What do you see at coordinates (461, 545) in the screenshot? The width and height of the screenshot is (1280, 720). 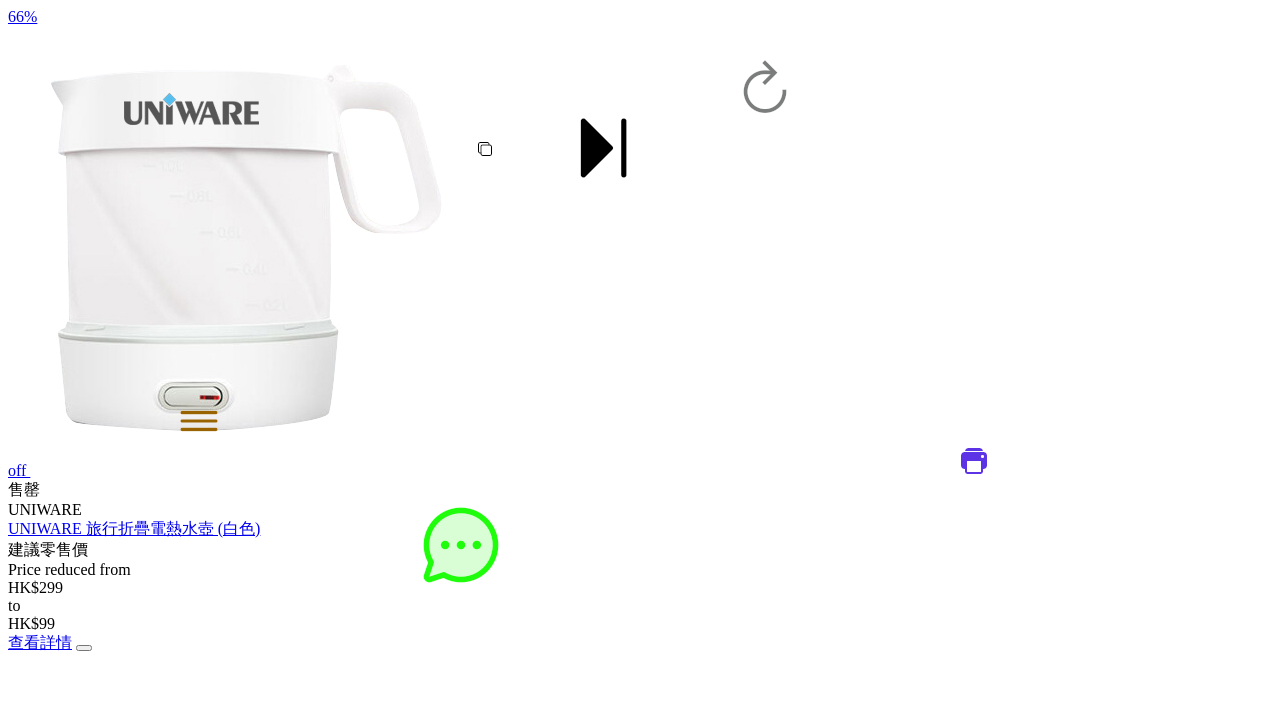 I see `open chat or messaging` at bounding box center [461, 545].